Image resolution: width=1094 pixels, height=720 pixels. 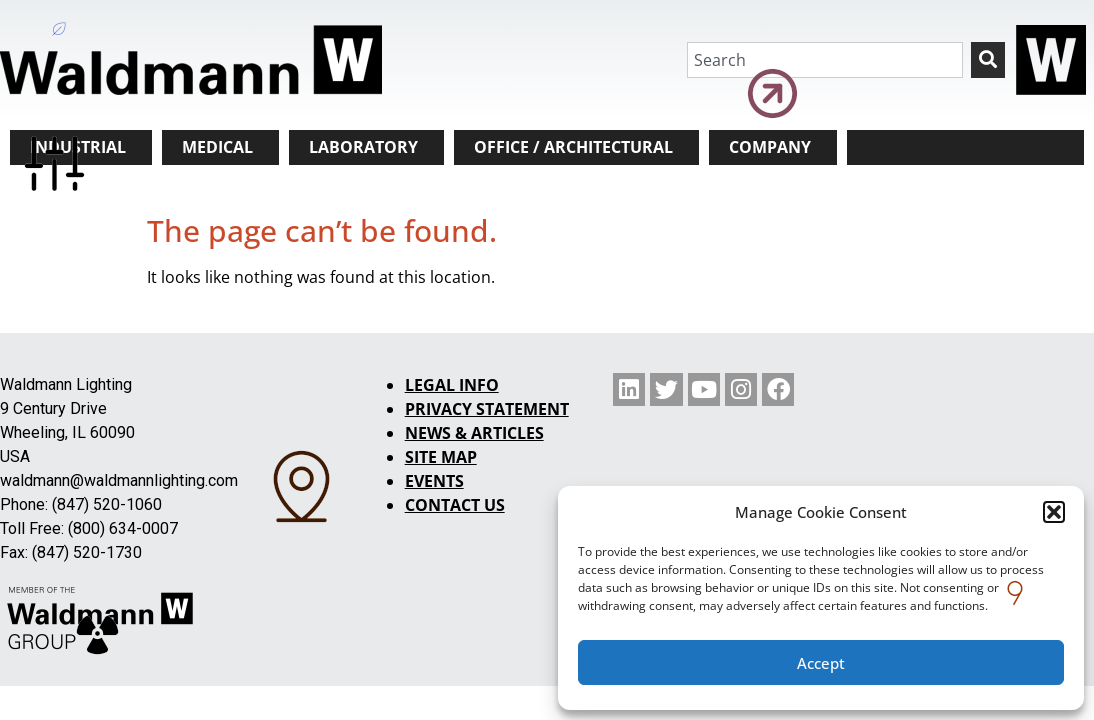 I want to click on adjust settings or preferences, so click(x=54, y=163).